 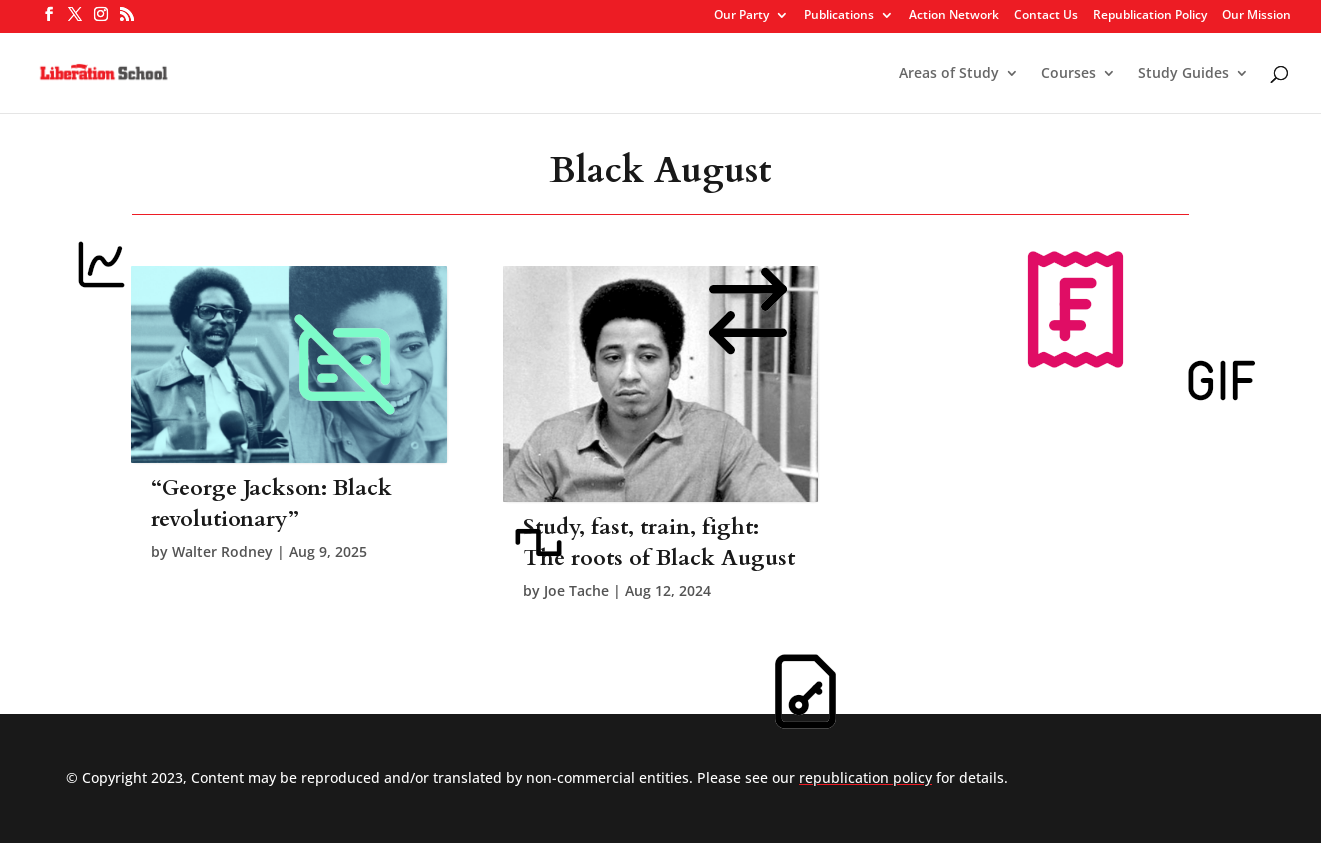 What do you see at coordinates (805, 691) in the screenshot?
I see `access an encrypted or password-protected file` at bounding box center [805, 691].